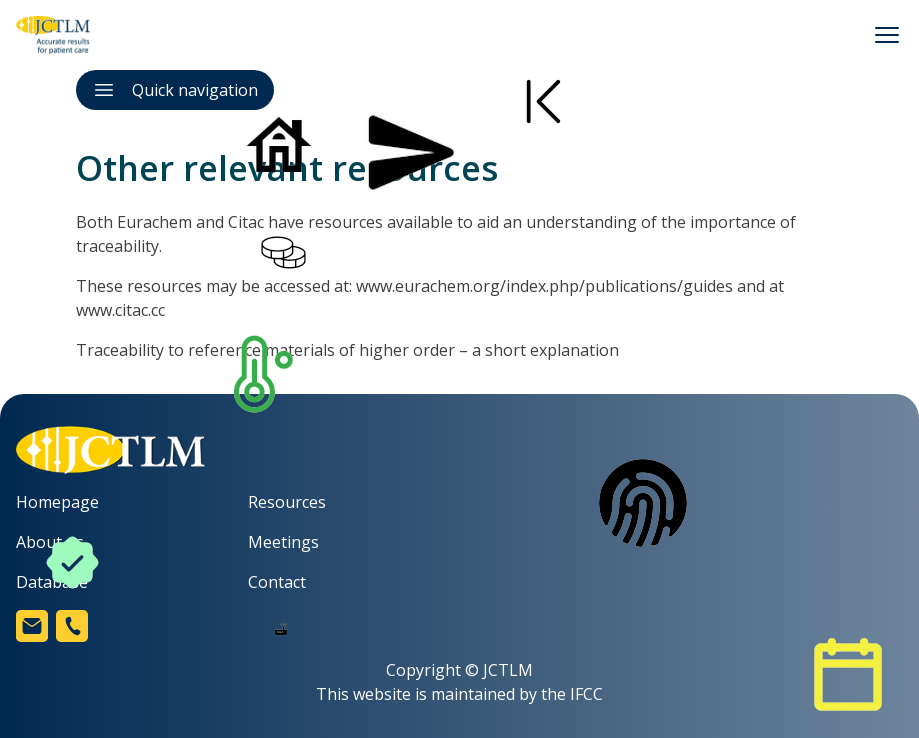  I want to click on send a message or submit content, so click(412, 152).